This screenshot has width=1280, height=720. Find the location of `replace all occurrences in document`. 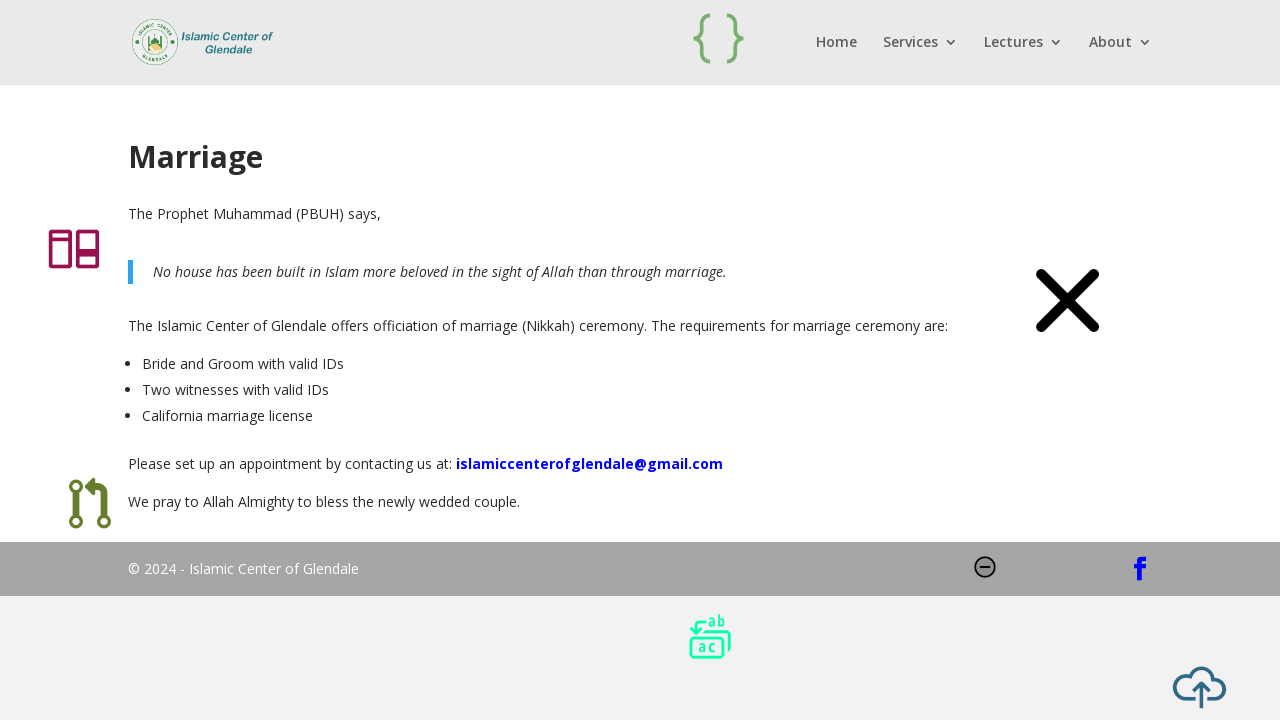

replace all occurrences in document is located at coordinates (708, 636).